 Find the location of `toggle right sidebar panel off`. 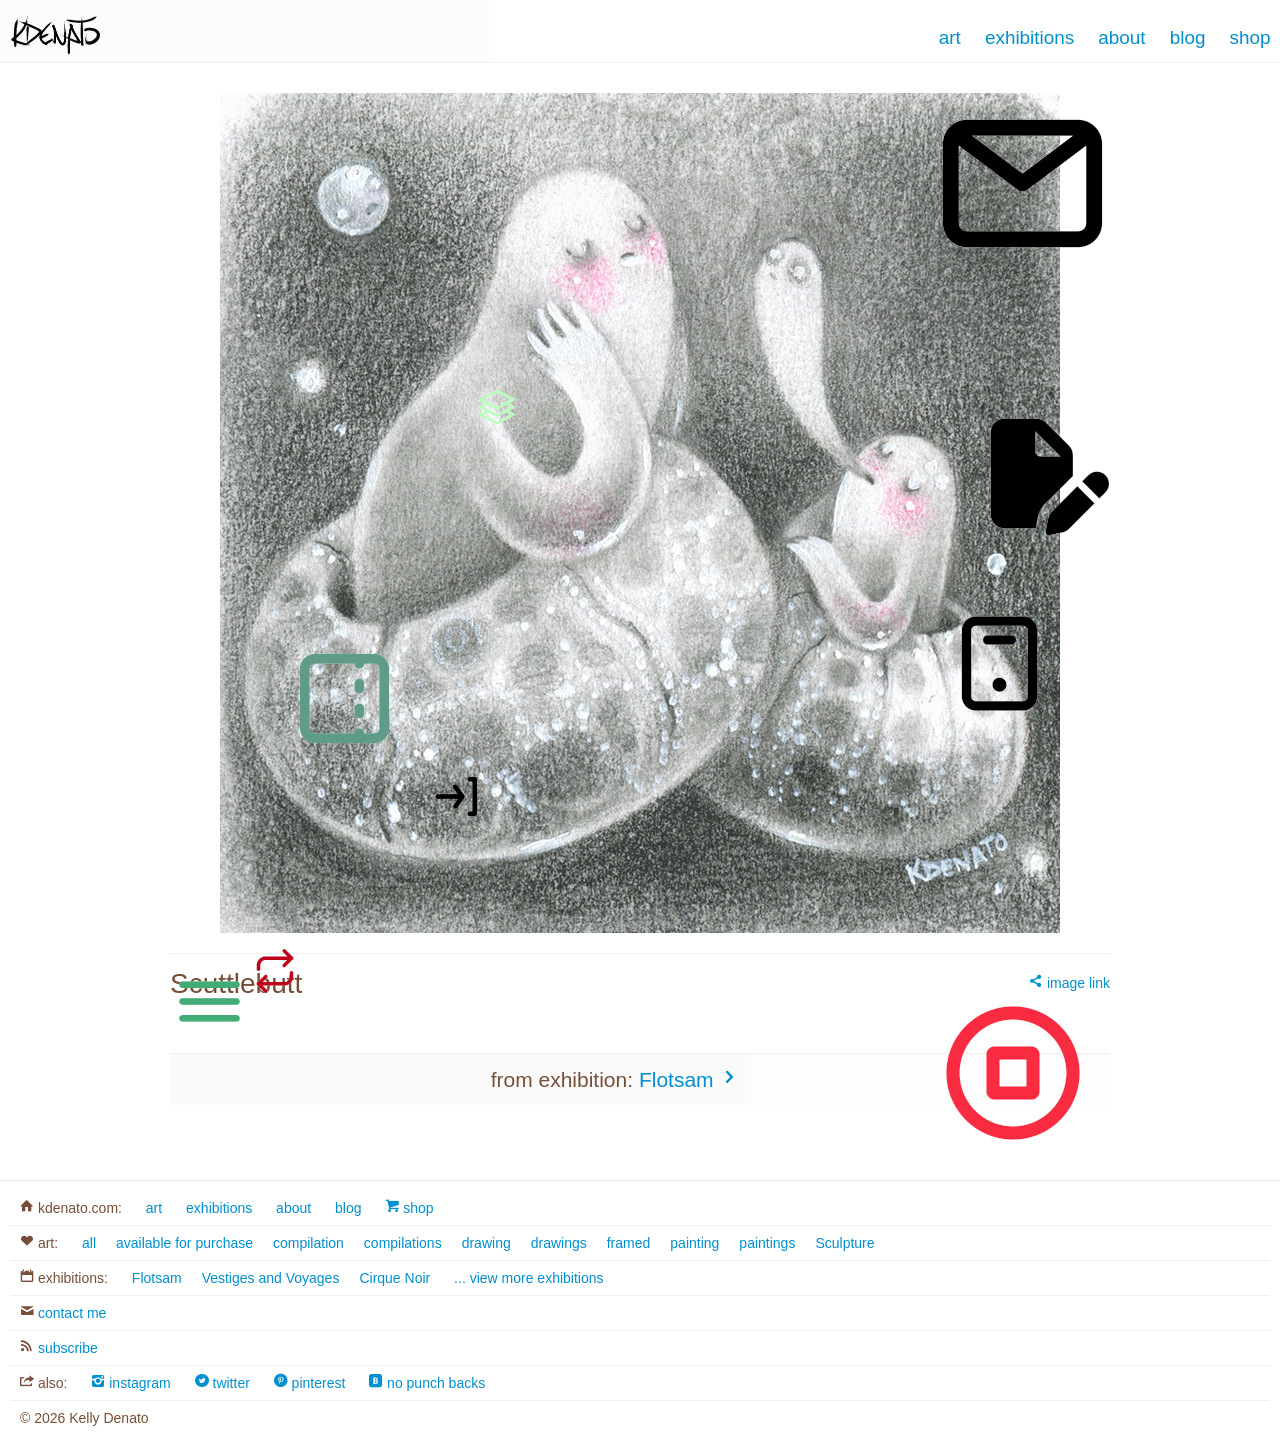

toggle right sidebar panel off is located at coordinates (344, 698).